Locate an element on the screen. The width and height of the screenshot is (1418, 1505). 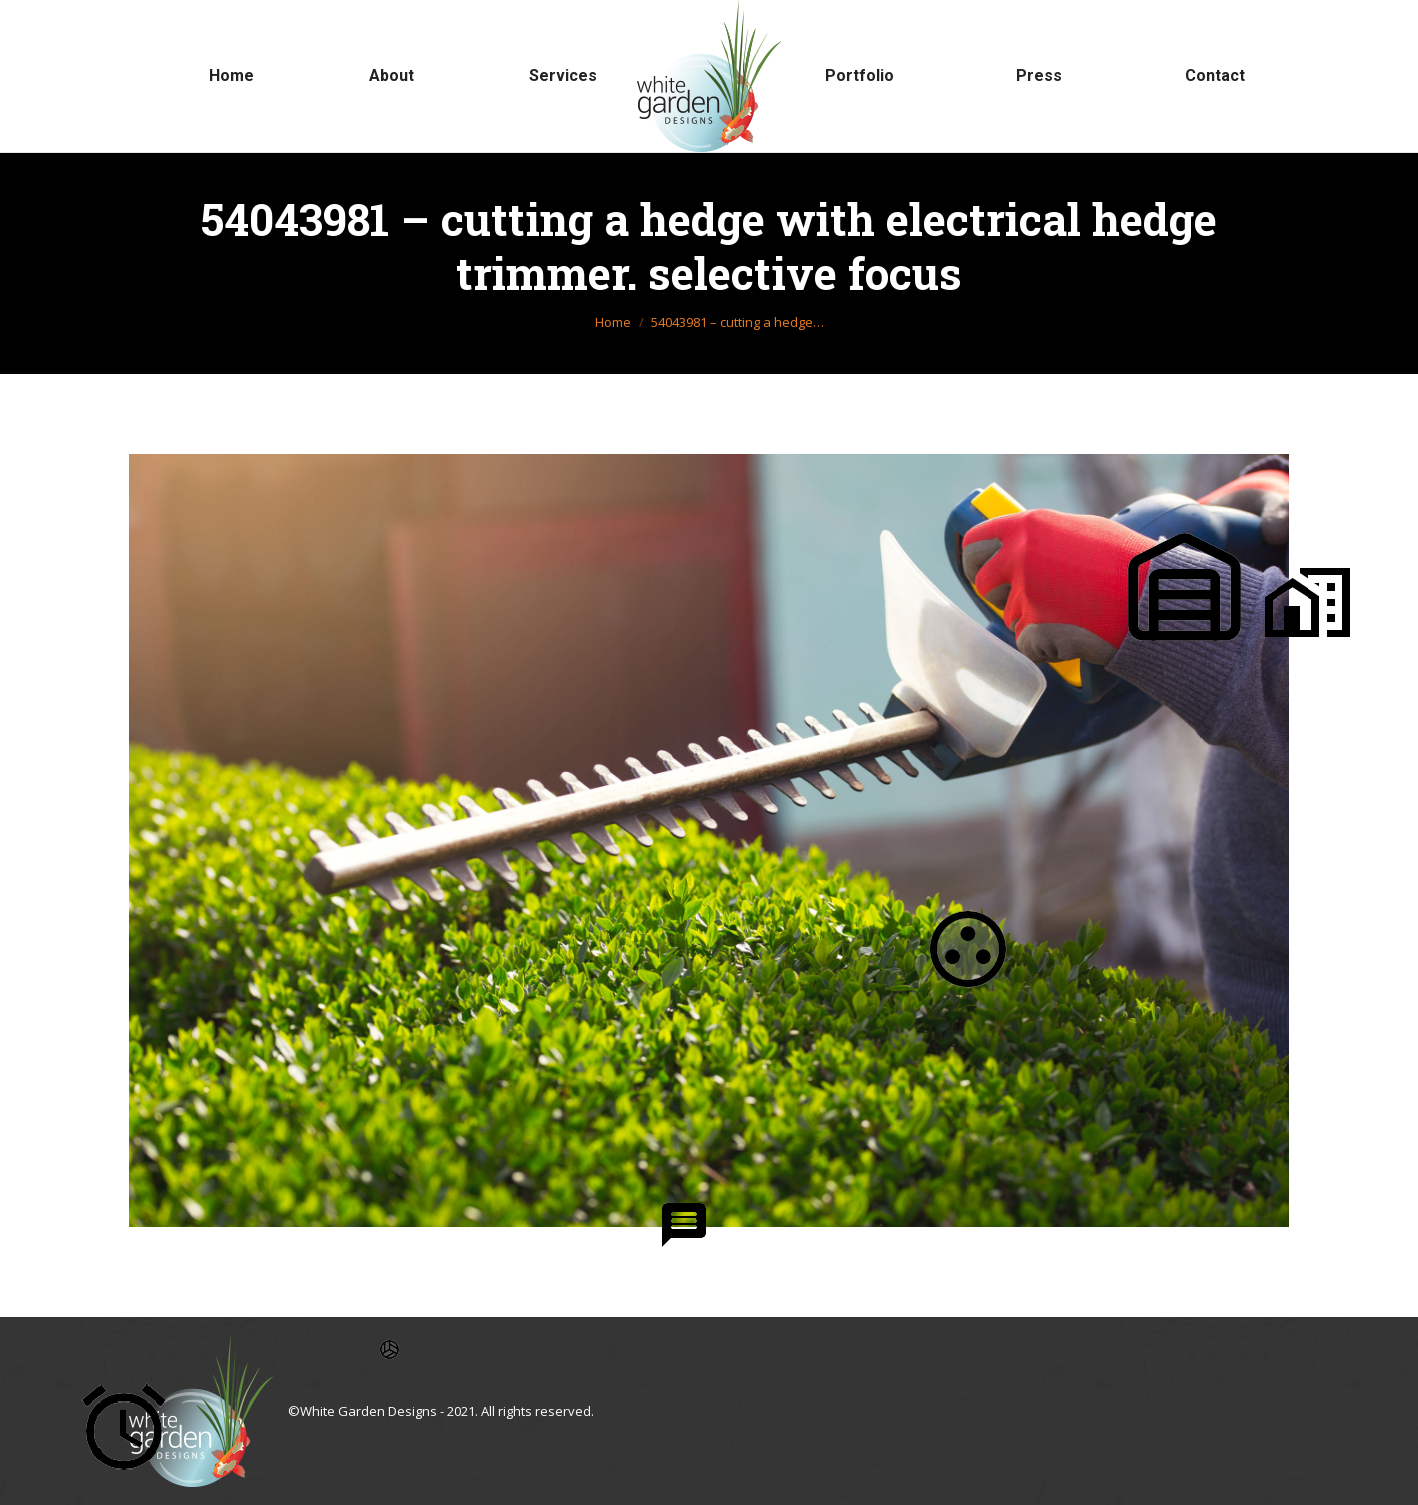
view or manage alarms is located at coordinates (124, 1427).